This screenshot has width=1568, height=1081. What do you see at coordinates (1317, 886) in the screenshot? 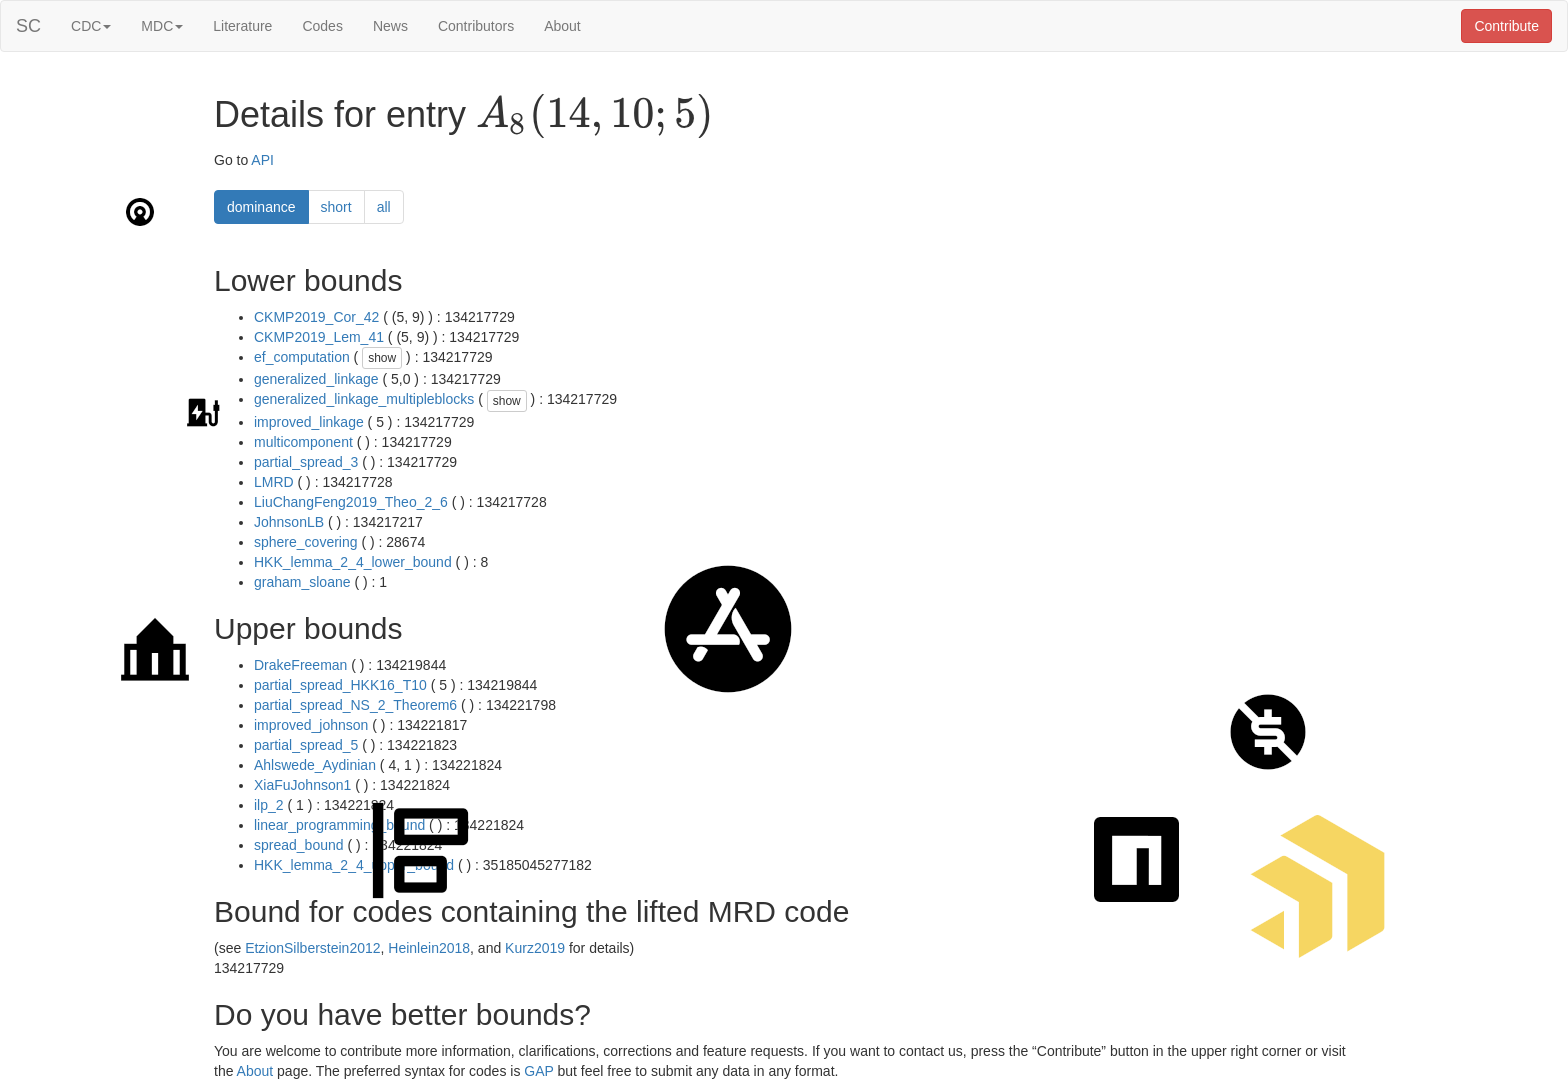
I see `progress software company logo` at bounding box center [1317, 886].